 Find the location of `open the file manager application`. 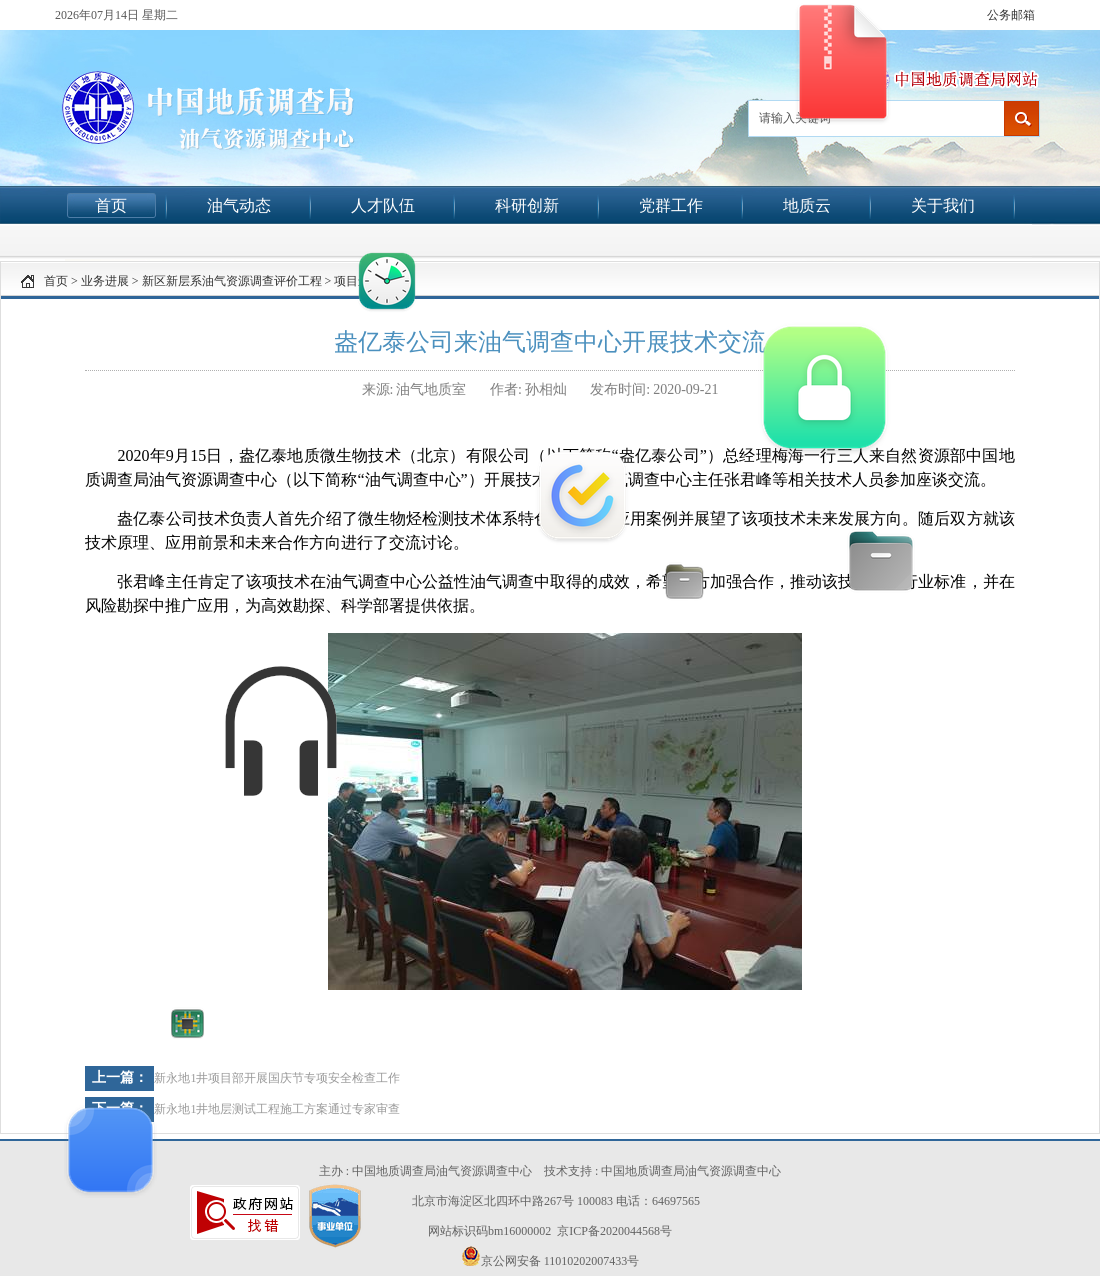

open the file manager application is located at coordinates (684, 581).